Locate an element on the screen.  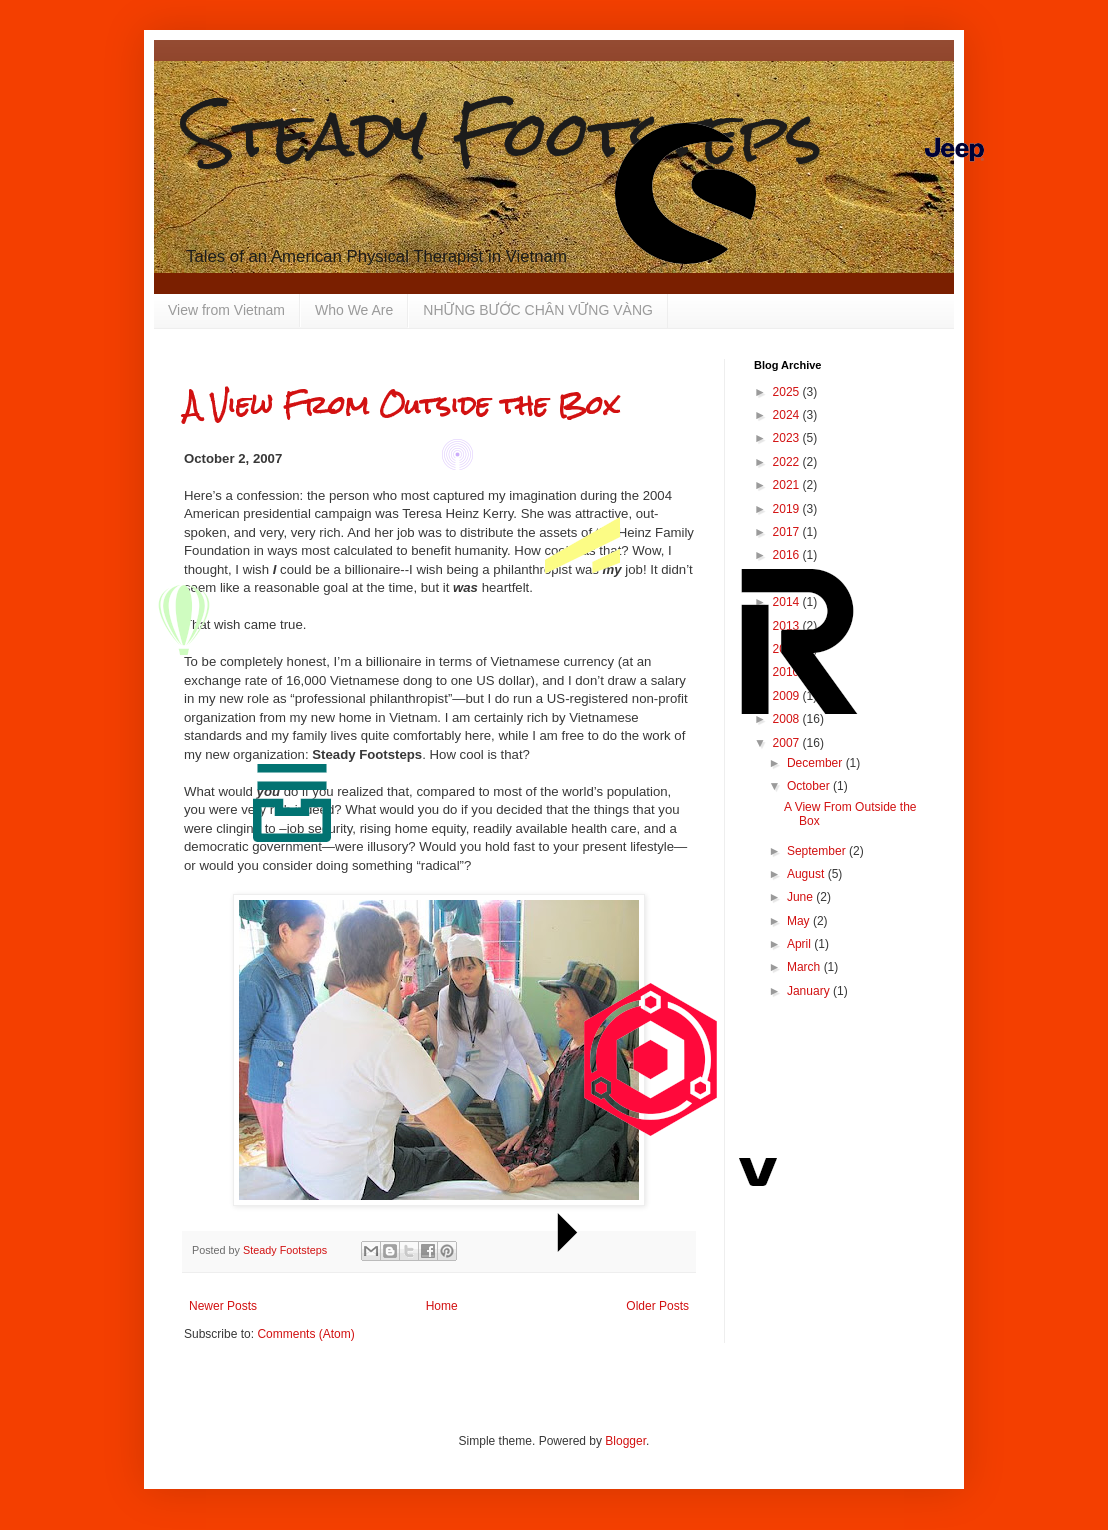
iBeacon bluetooth proximity technology logo is located at coordinates (457, 454).